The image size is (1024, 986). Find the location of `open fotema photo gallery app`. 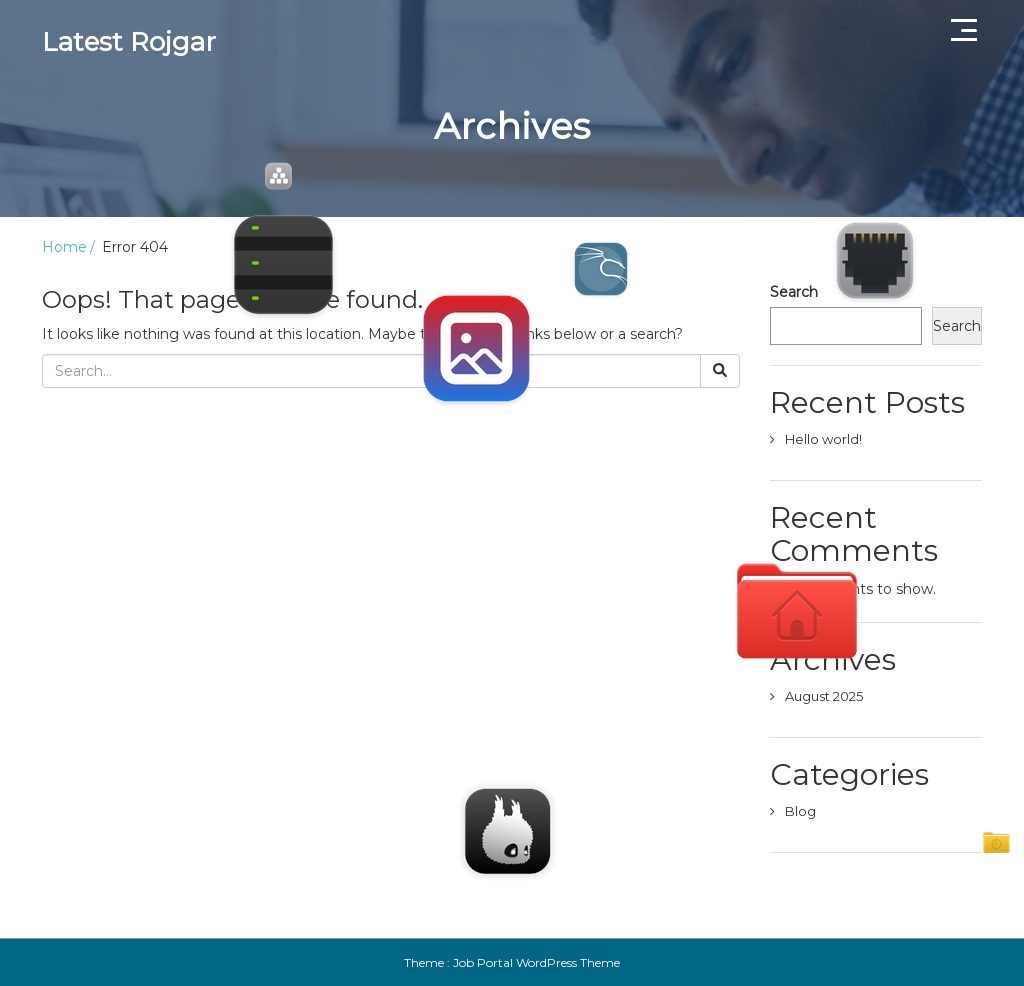

open fotema photo gallery app is located at coordinates (476, 348).